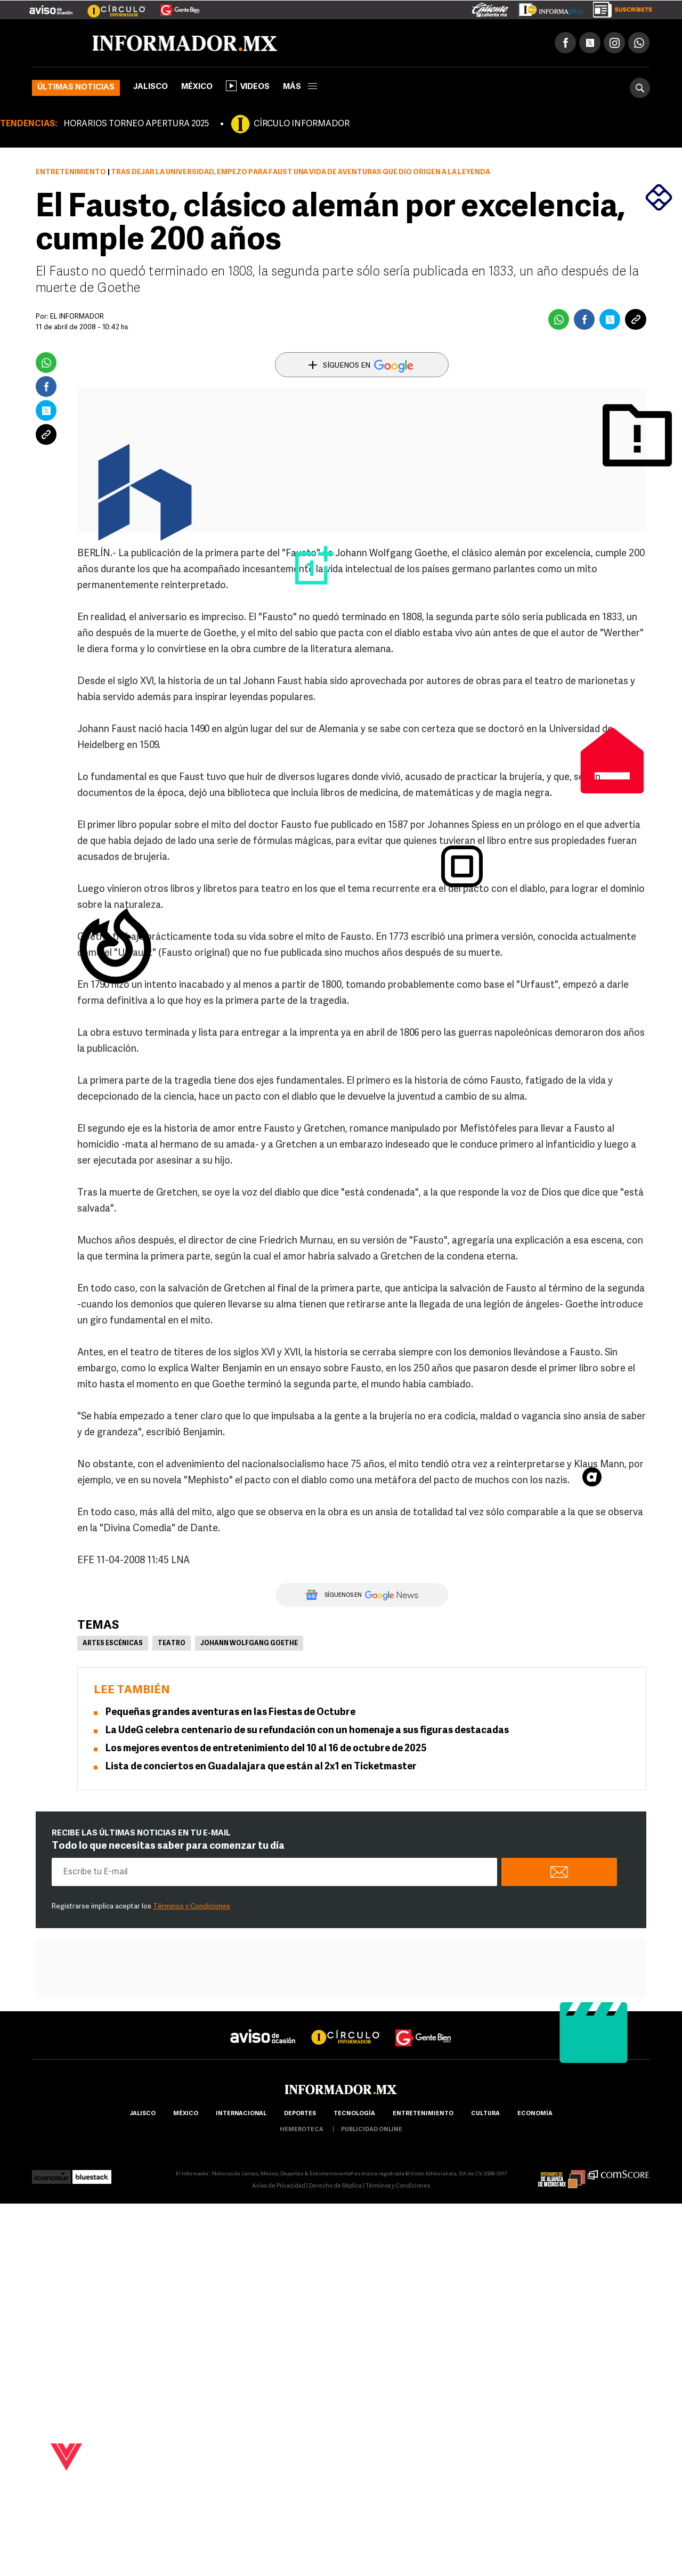 This screenshot has height=2576, width=682. What do you see at coordinates (66, 2456) in the screenshot?
I see `vue.js framework logo` at bounding box center [66, 2456].